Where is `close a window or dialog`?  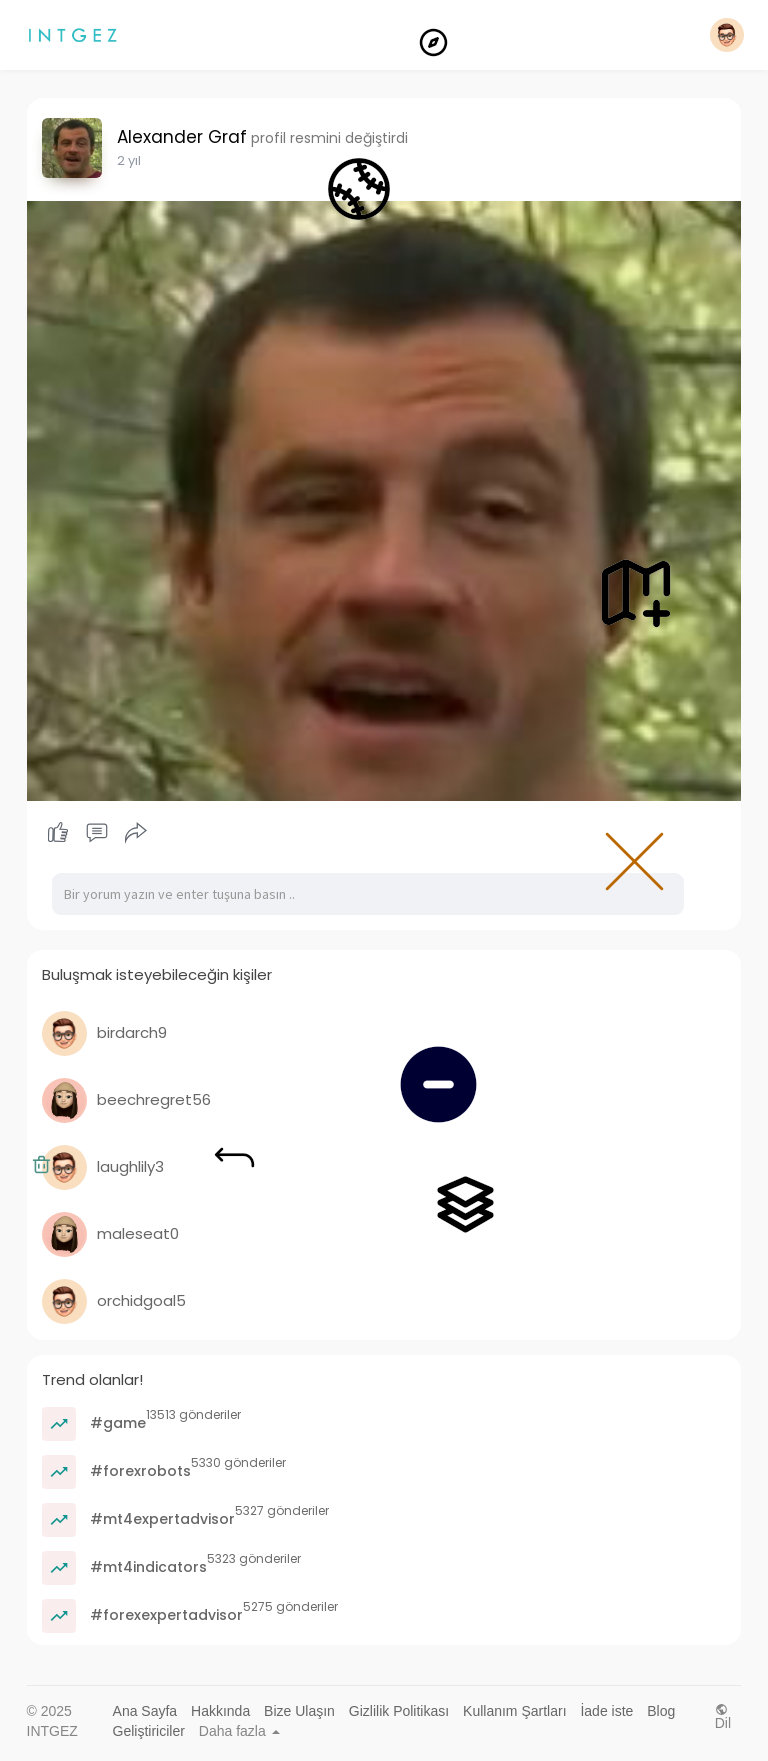 close a window or dialog is located at coordinates (634, 861).